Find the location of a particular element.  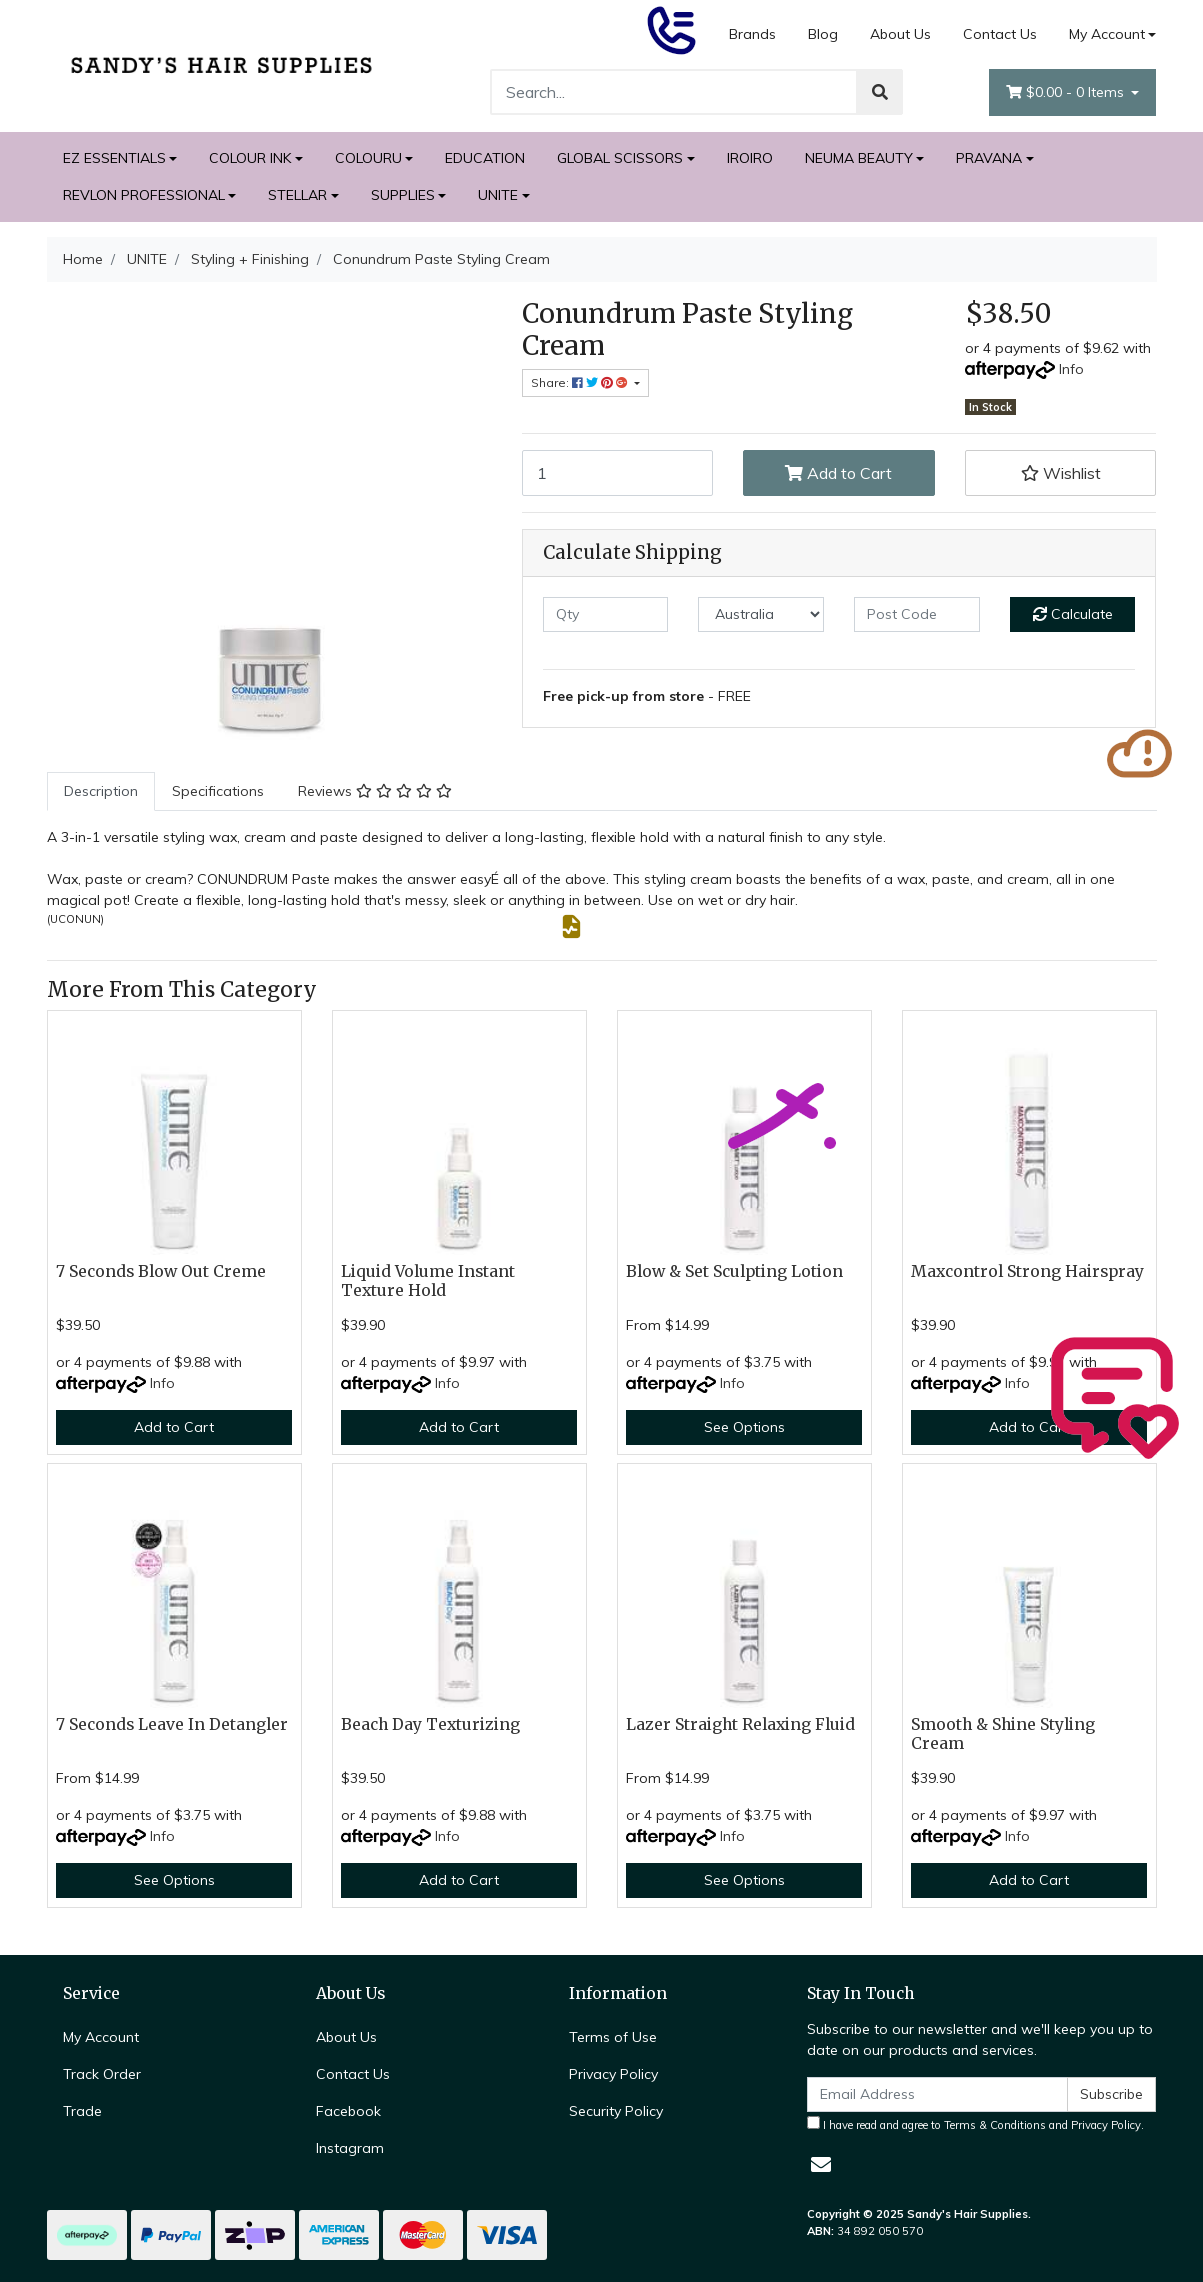

indicates maldivian rufiyaa currency is located at coordinates (782, 1119).